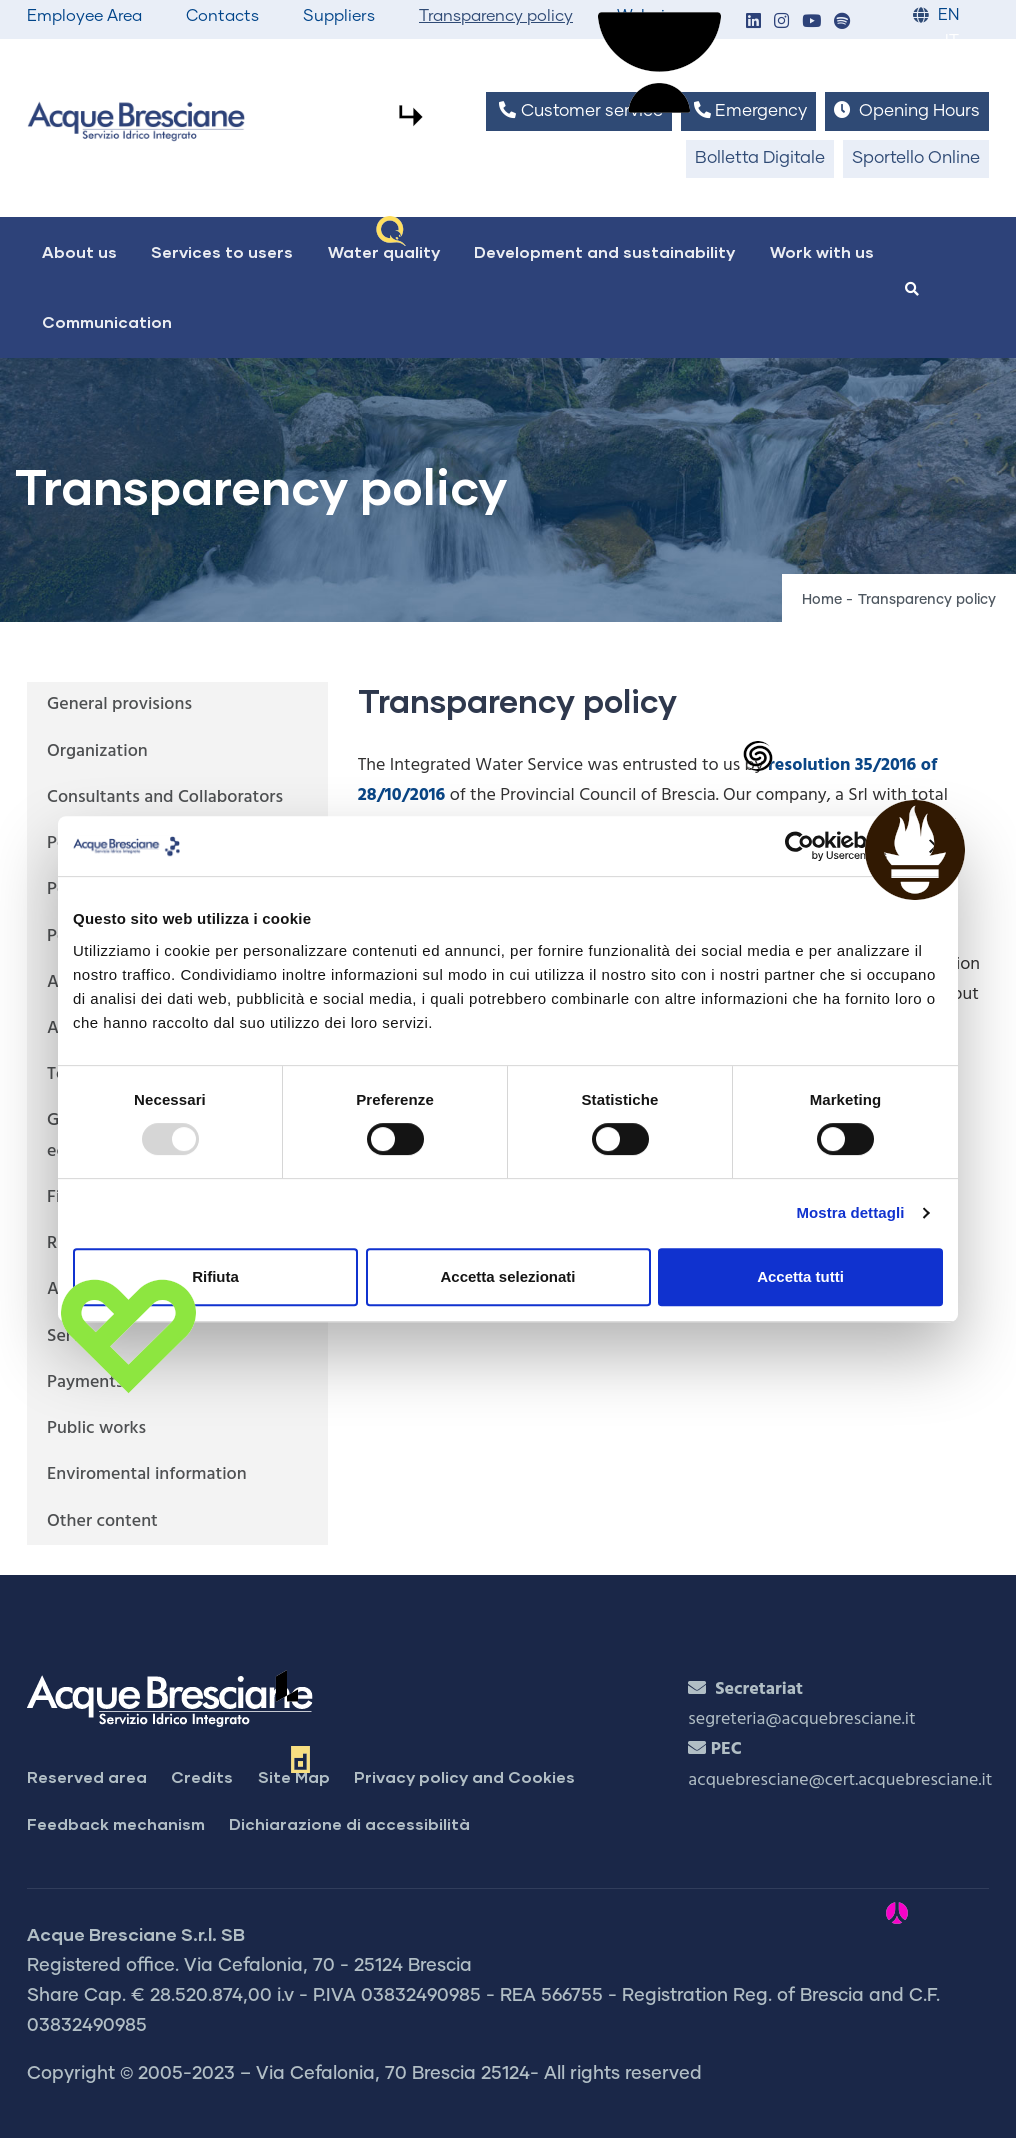 The height and width of the screenshot is (2138, 1016). I want to click on Laravel Nova administration panel logo, so click(758, 756).